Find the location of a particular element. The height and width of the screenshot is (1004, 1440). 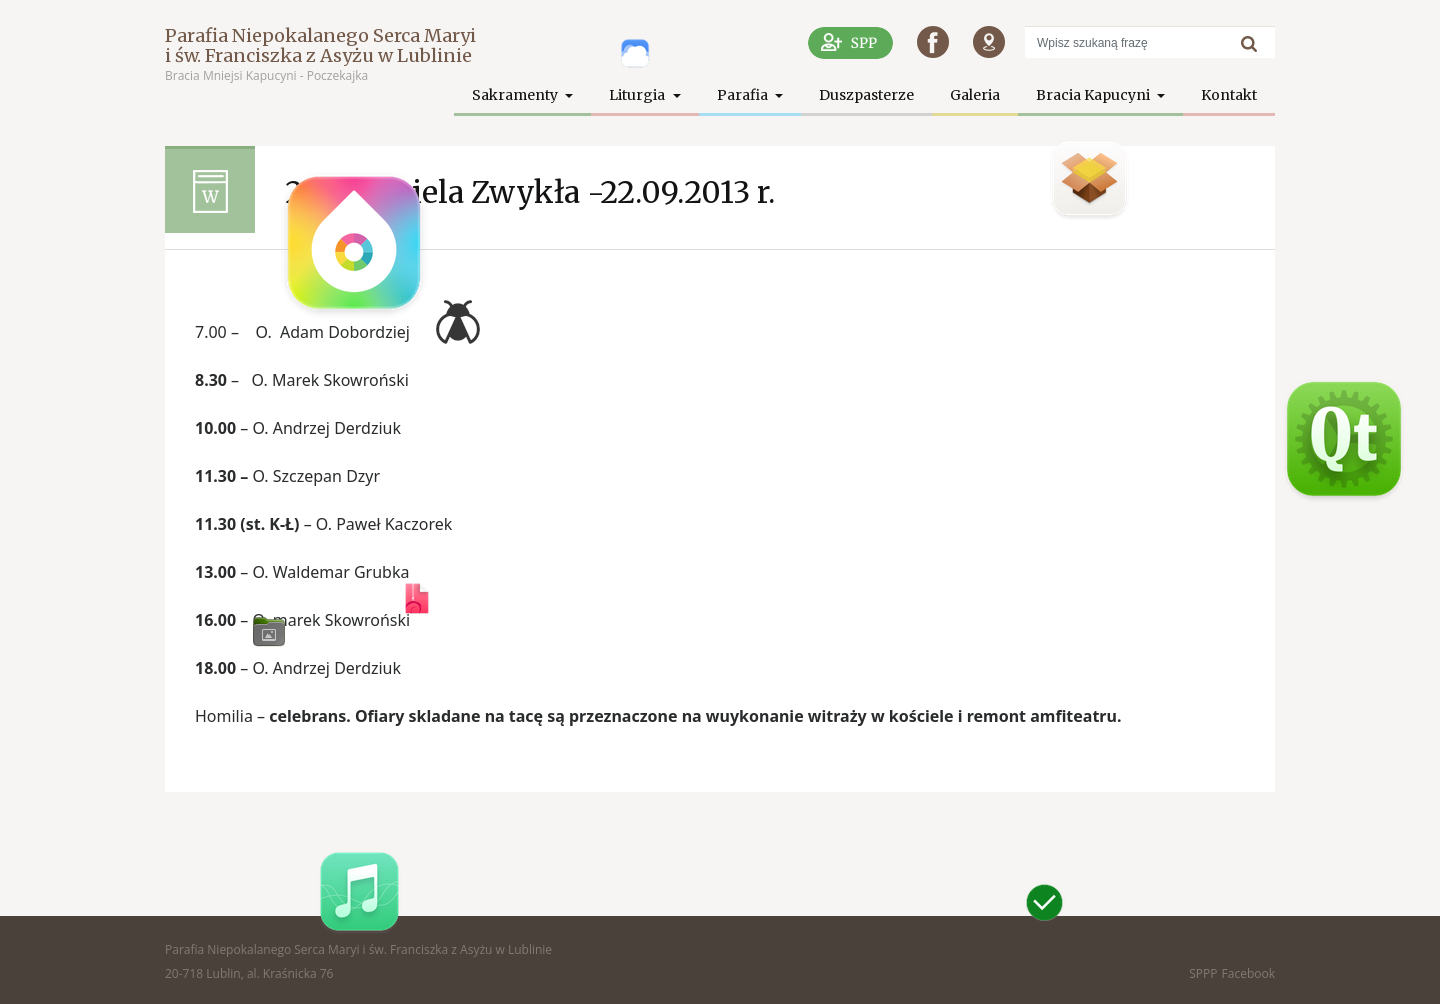

open display color and calibration settings is located at coordinates (354, 245).